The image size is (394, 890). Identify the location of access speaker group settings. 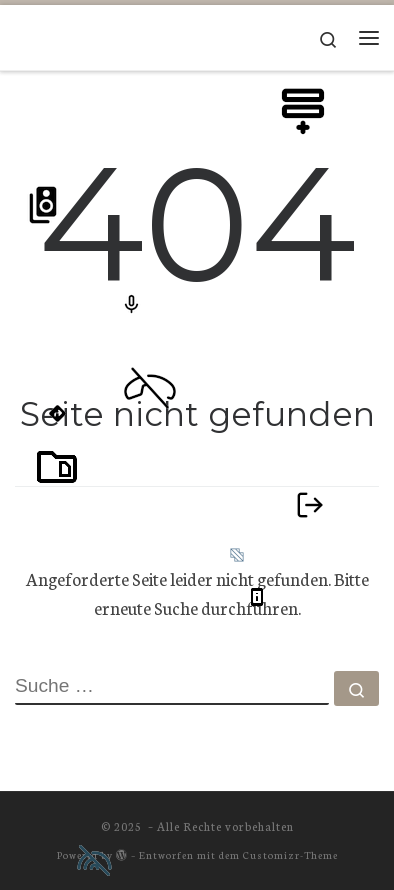
(43, 205).